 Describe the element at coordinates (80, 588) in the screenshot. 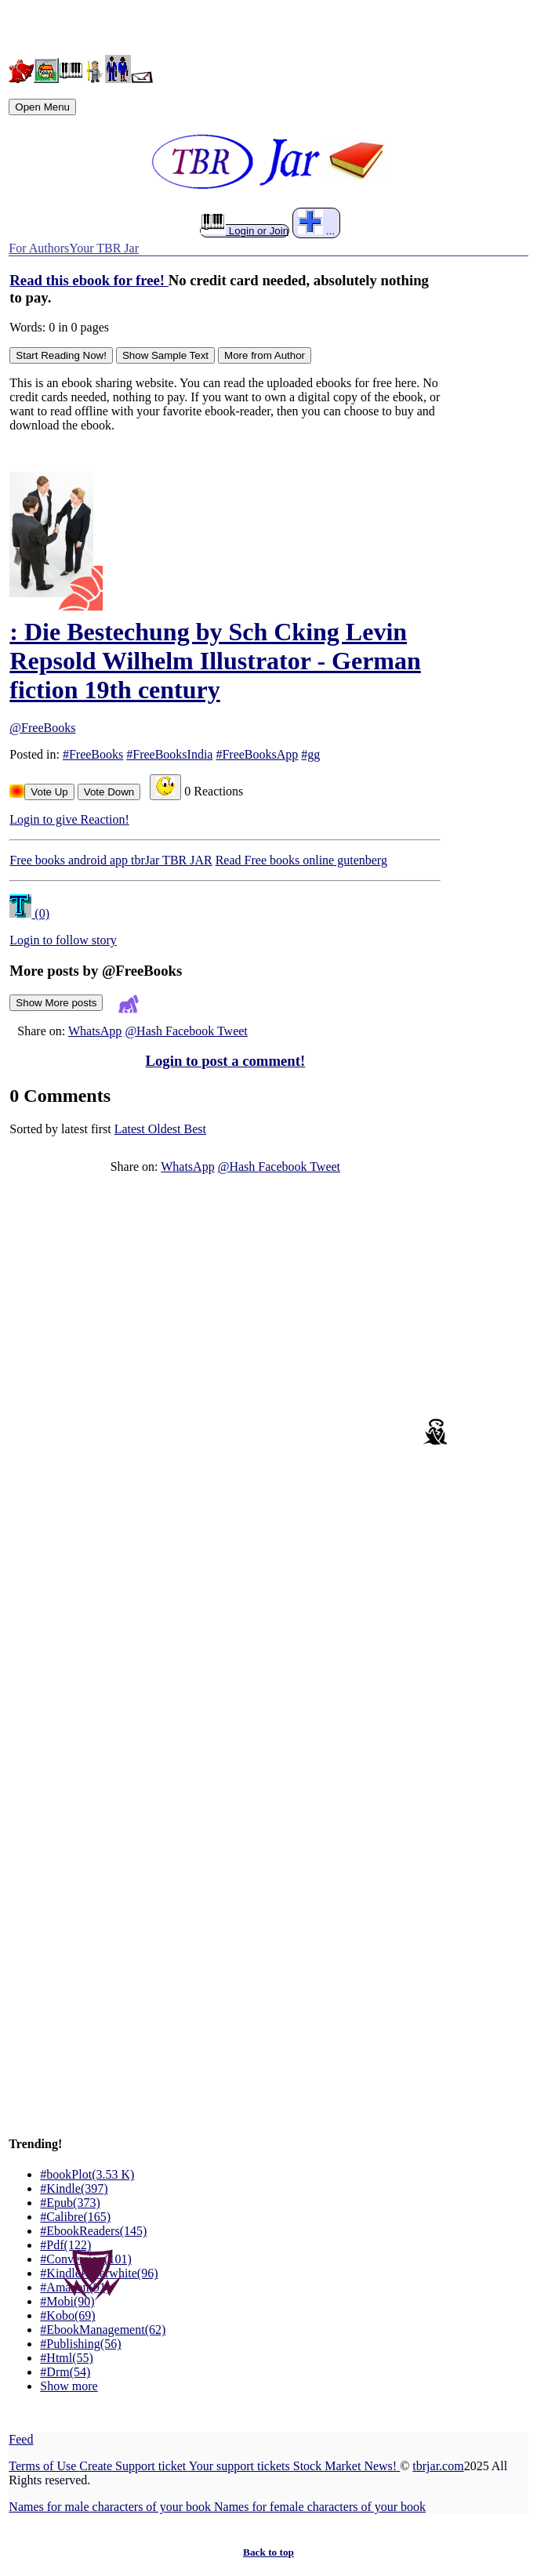

I see `select armor or scale pattern for character customization` at that location.